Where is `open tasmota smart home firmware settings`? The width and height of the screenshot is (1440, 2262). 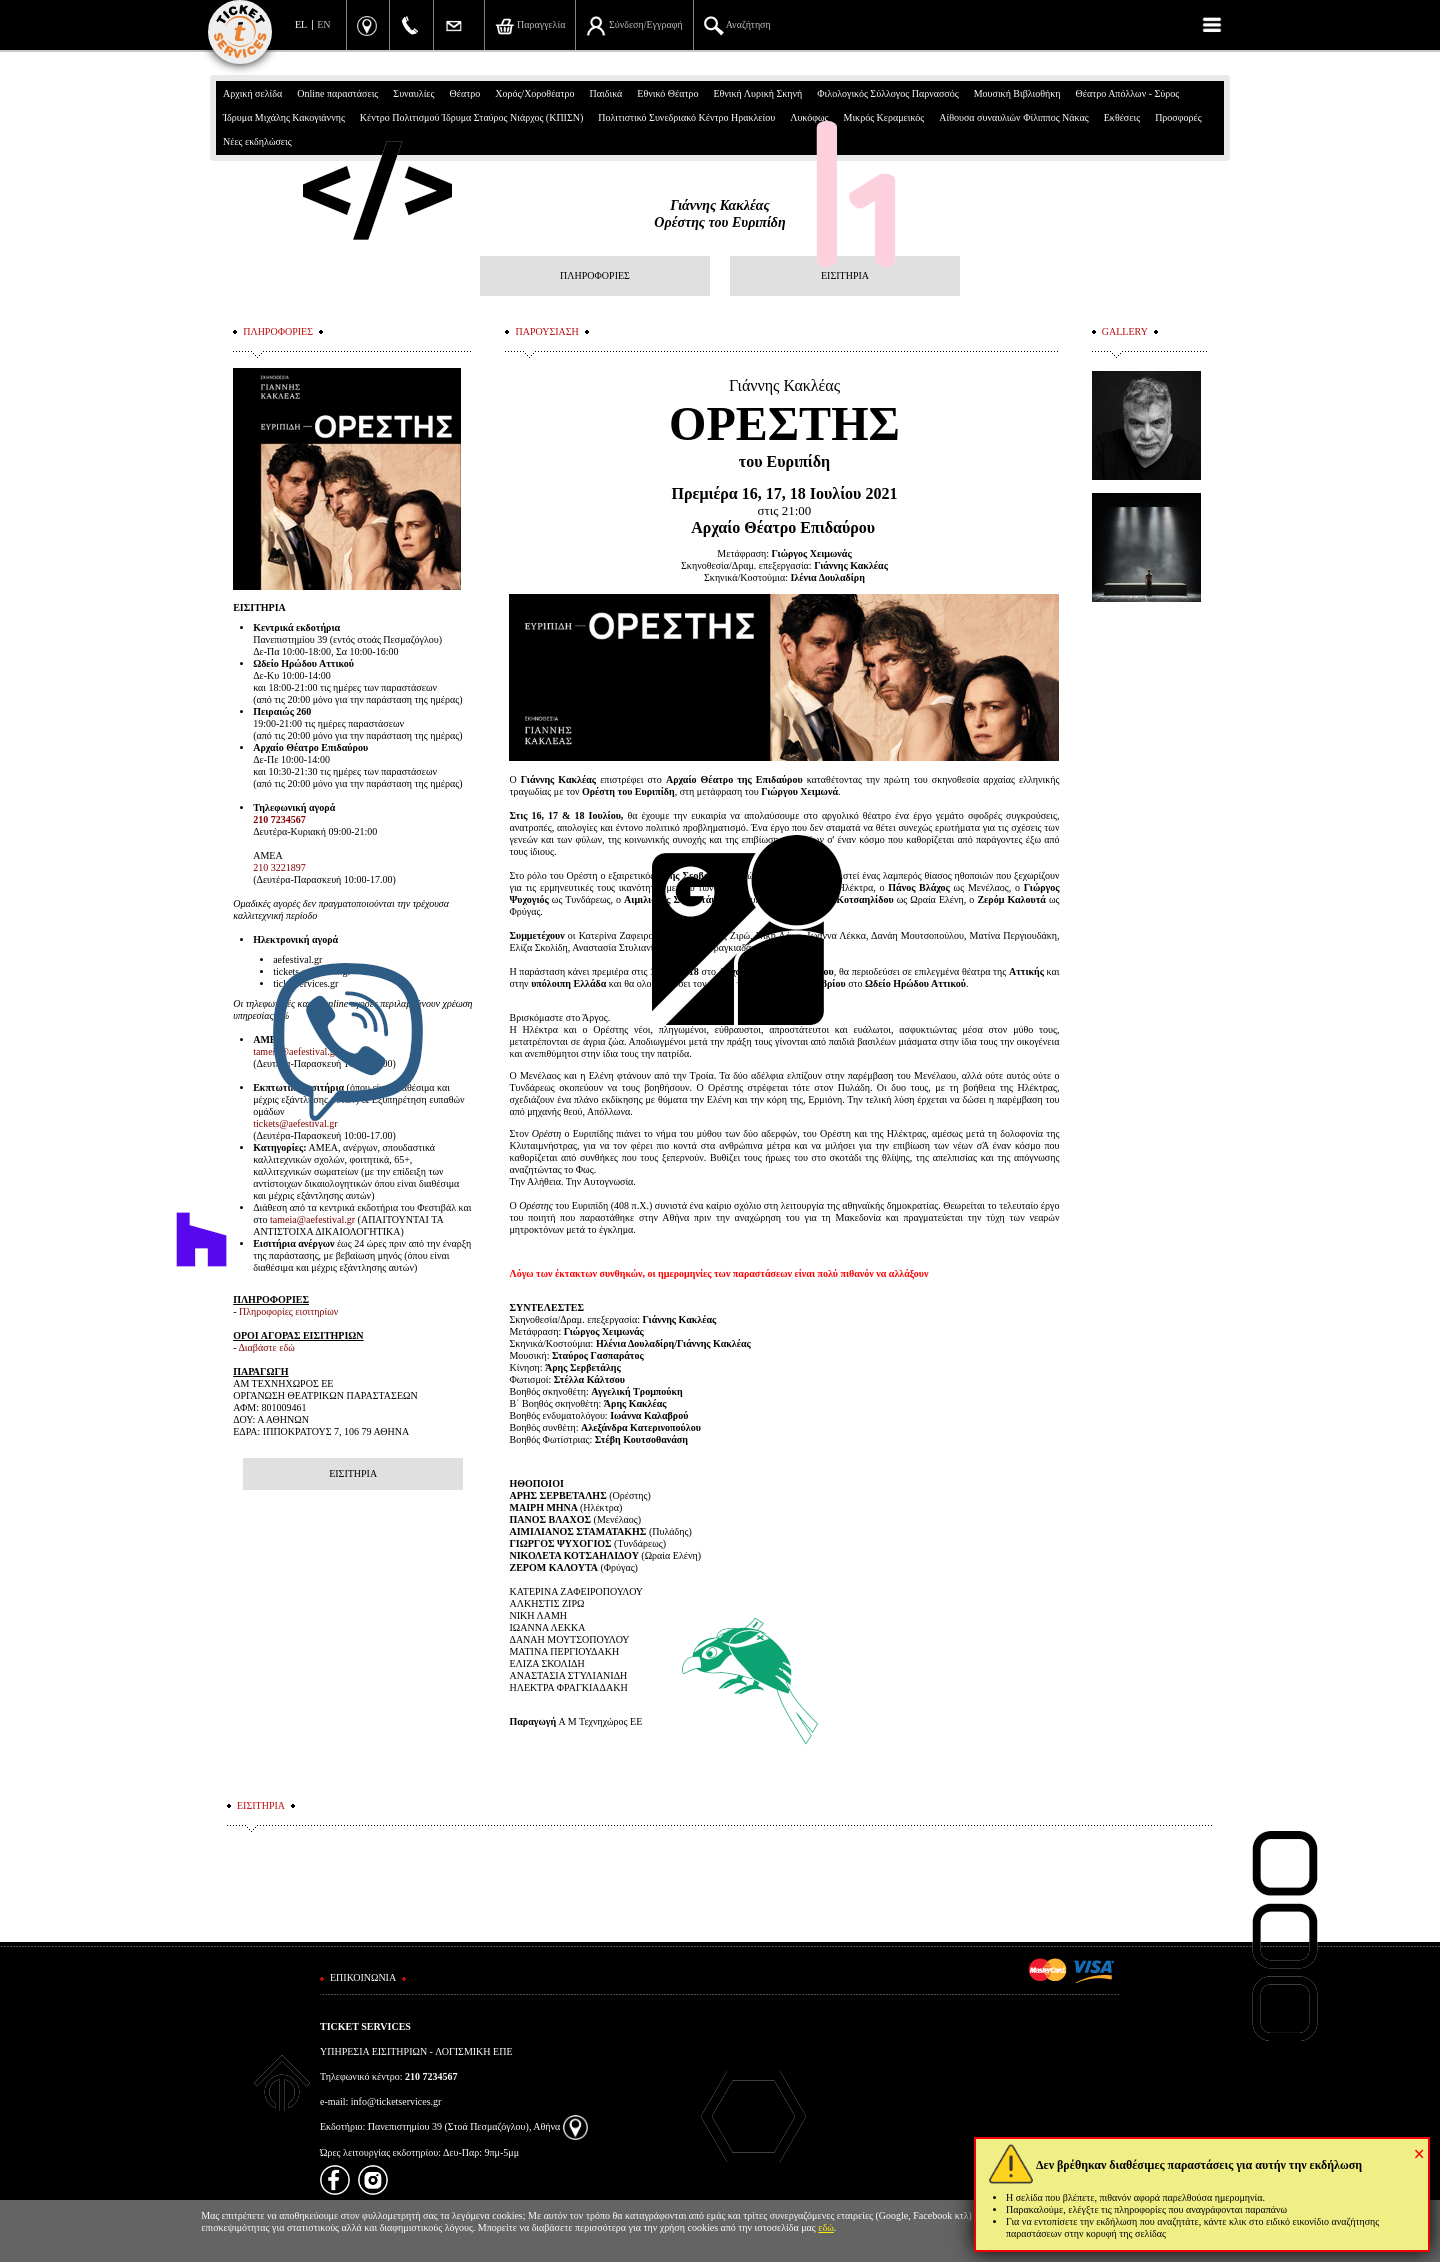
open tasmota smart home firmware settings is located at coordinates (282, 2083).